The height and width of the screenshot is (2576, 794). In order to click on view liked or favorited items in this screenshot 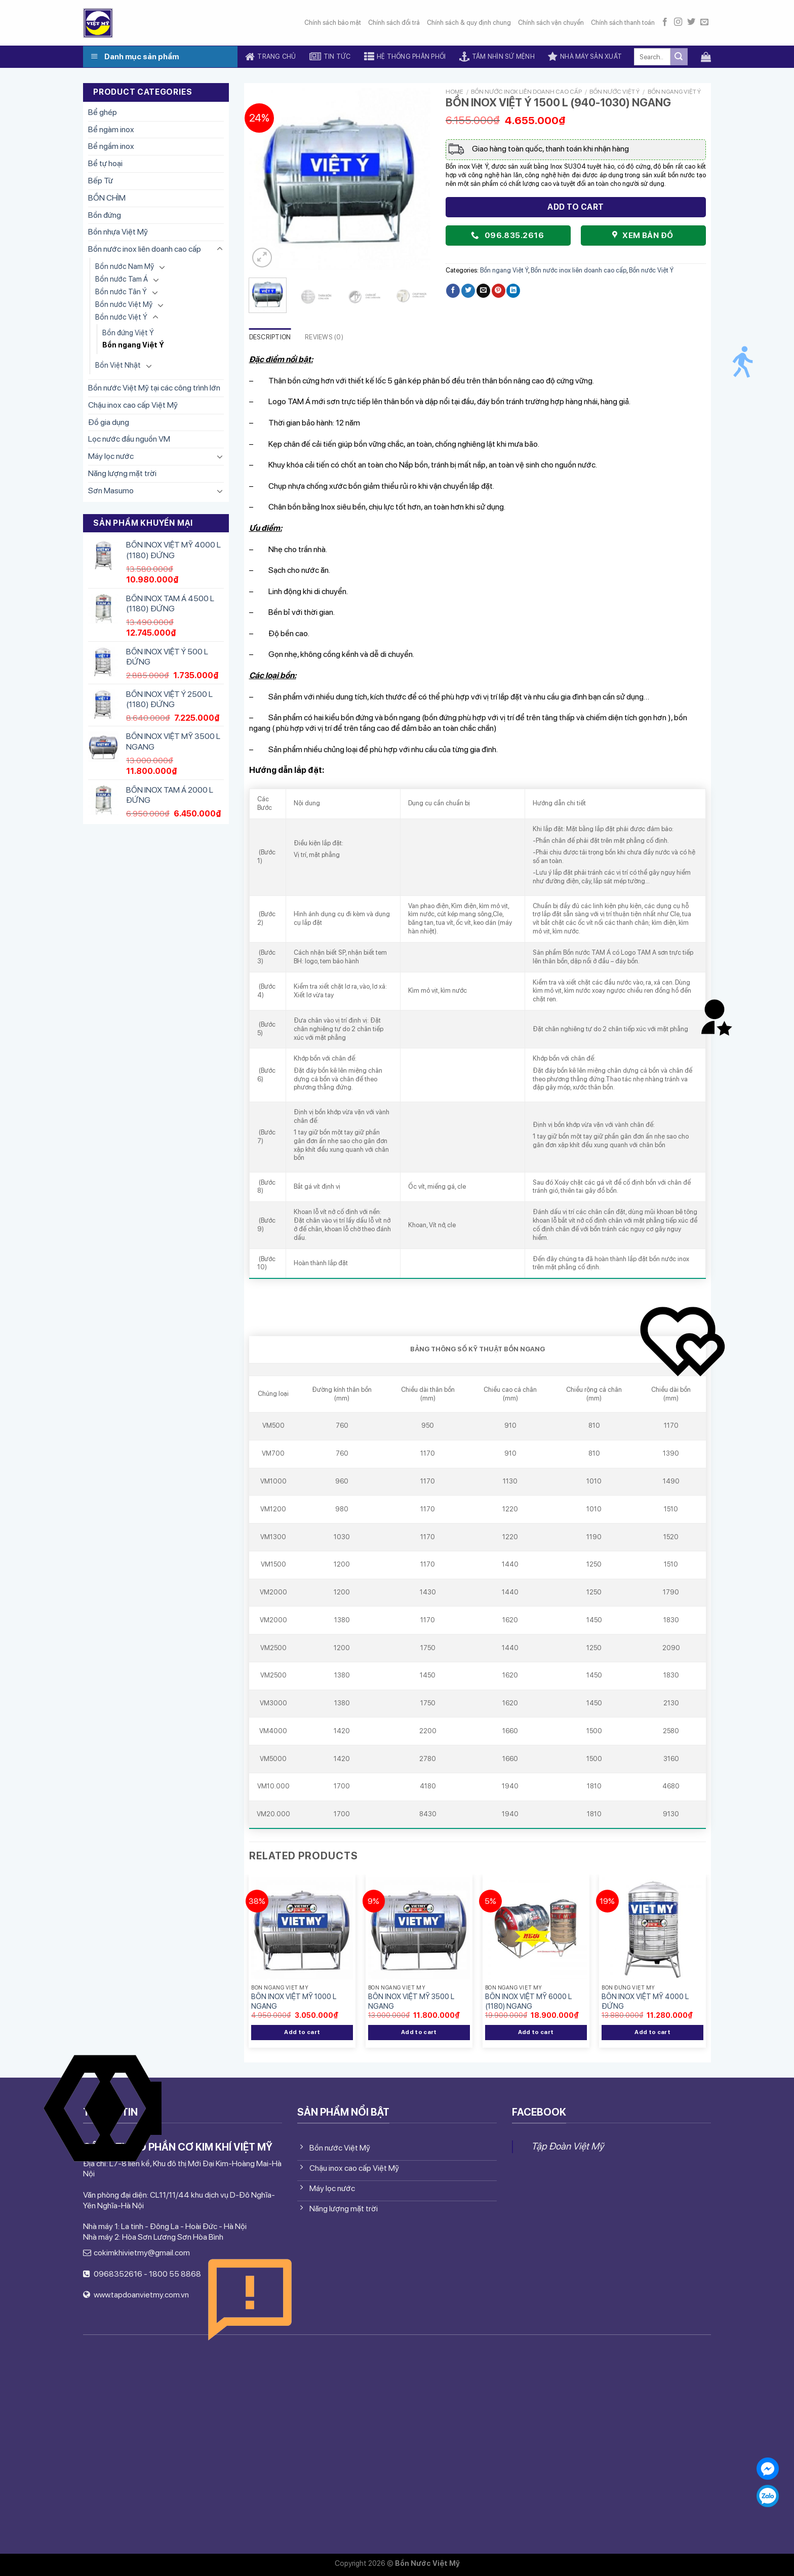, I will do `click(682, 1341)`.